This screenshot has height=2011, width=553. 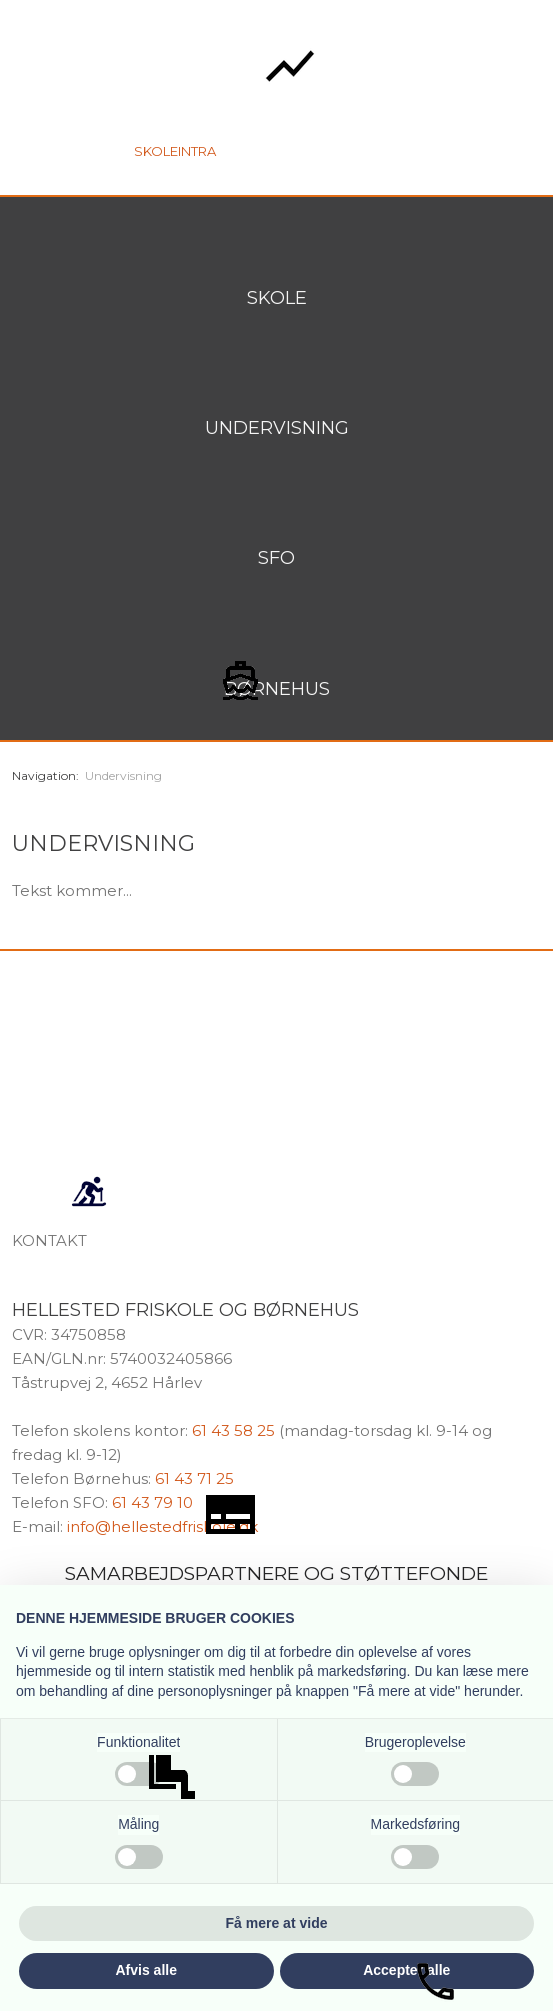 I want to click on get directions by ferry or boat, so click(x=240, y=680).